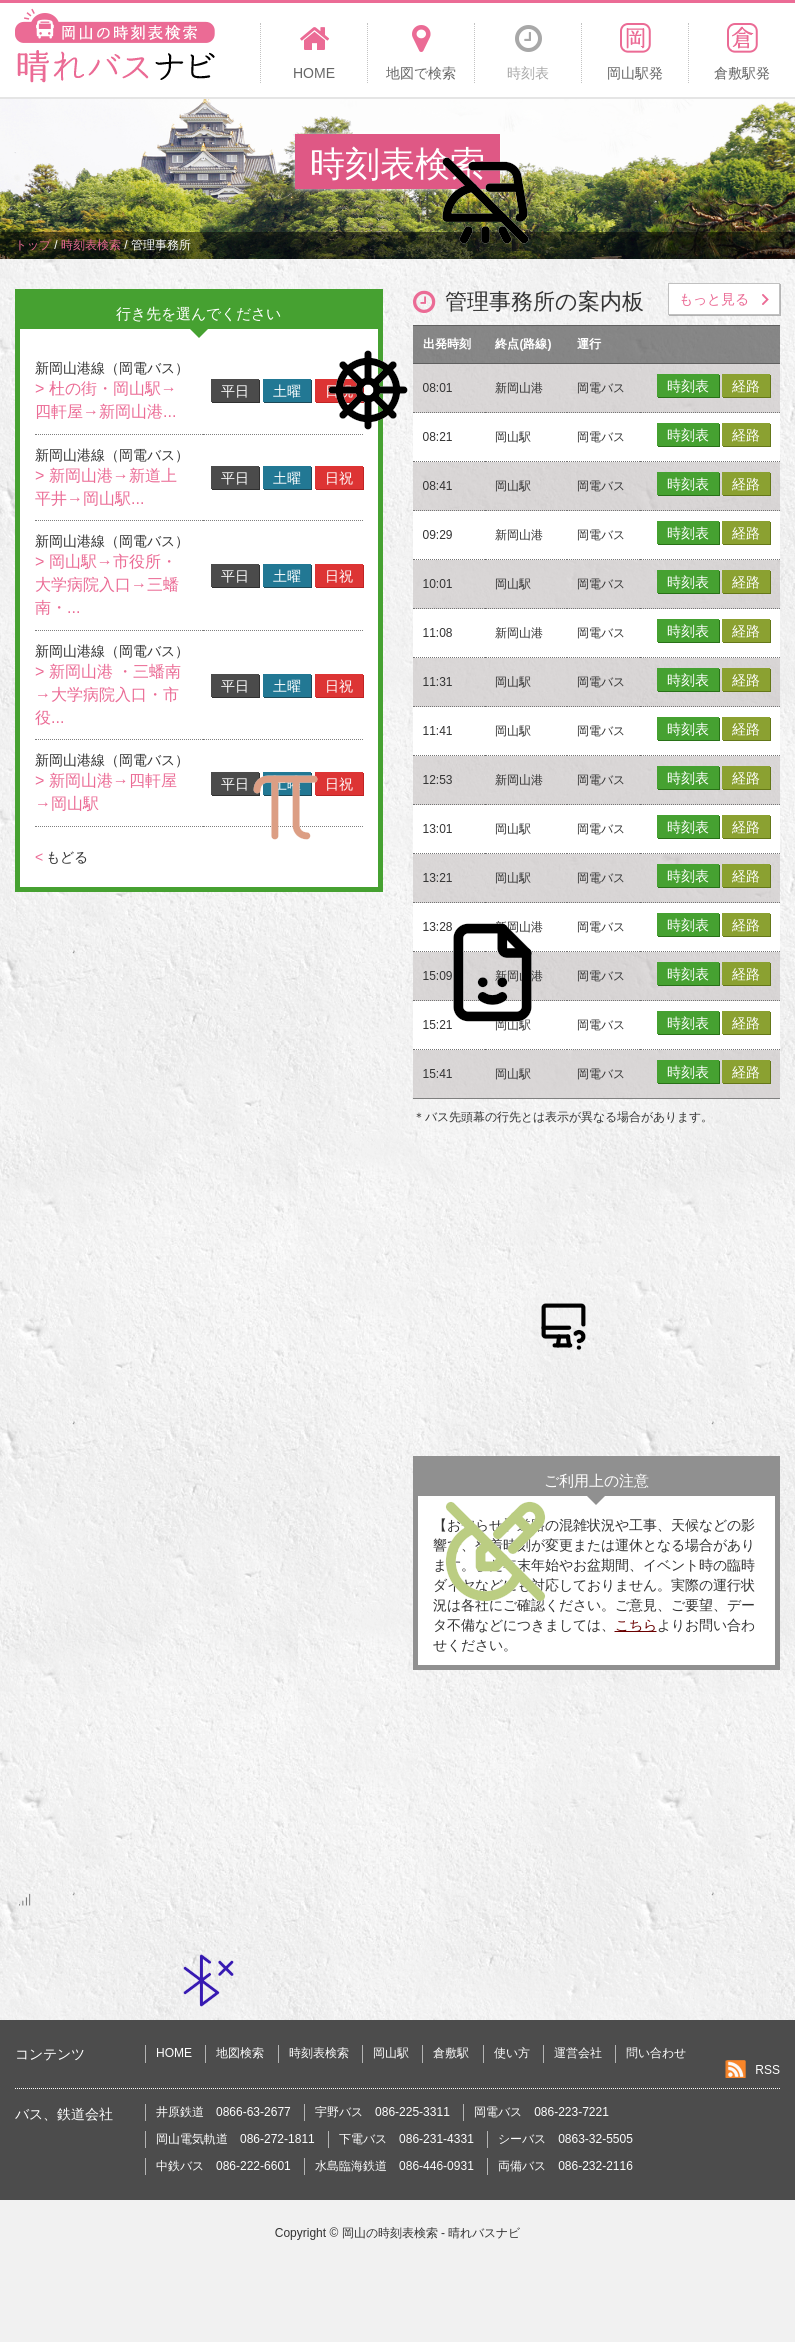 This screenshot has height=2342, width=795. What do you see at coordinates (285, 807) in the screenshot?
I see `access mathematical constants or formulas` at bounding box center [285, 807].